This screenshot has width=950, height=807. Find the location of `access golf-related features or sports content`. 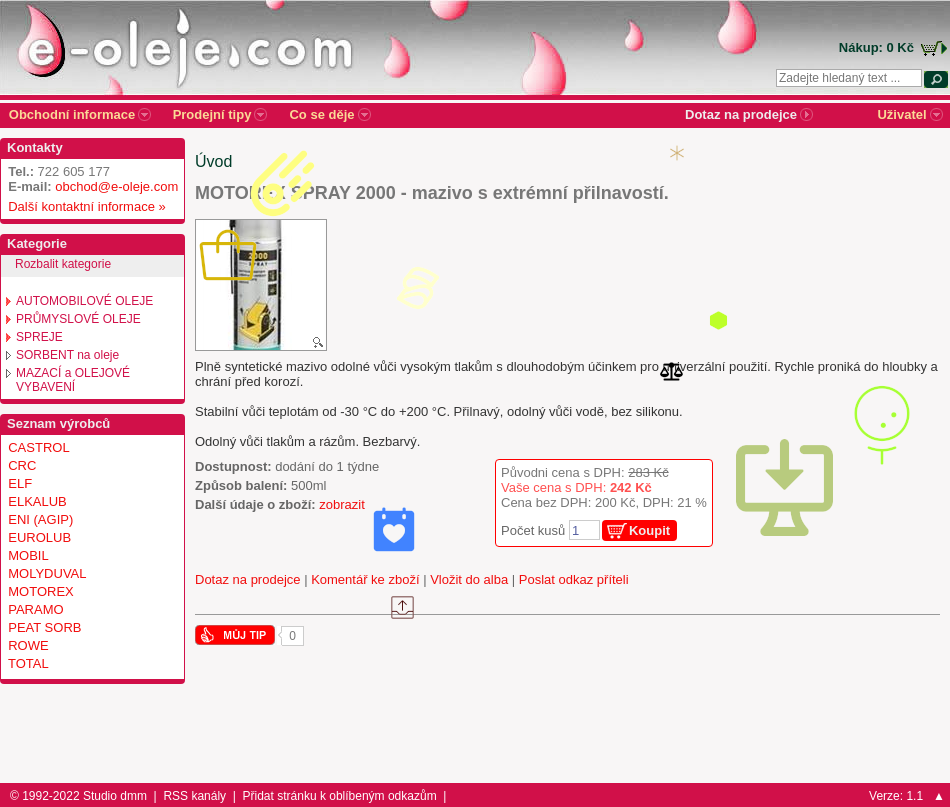

access golf-related features or sports content is located at coordinates (882, 424).